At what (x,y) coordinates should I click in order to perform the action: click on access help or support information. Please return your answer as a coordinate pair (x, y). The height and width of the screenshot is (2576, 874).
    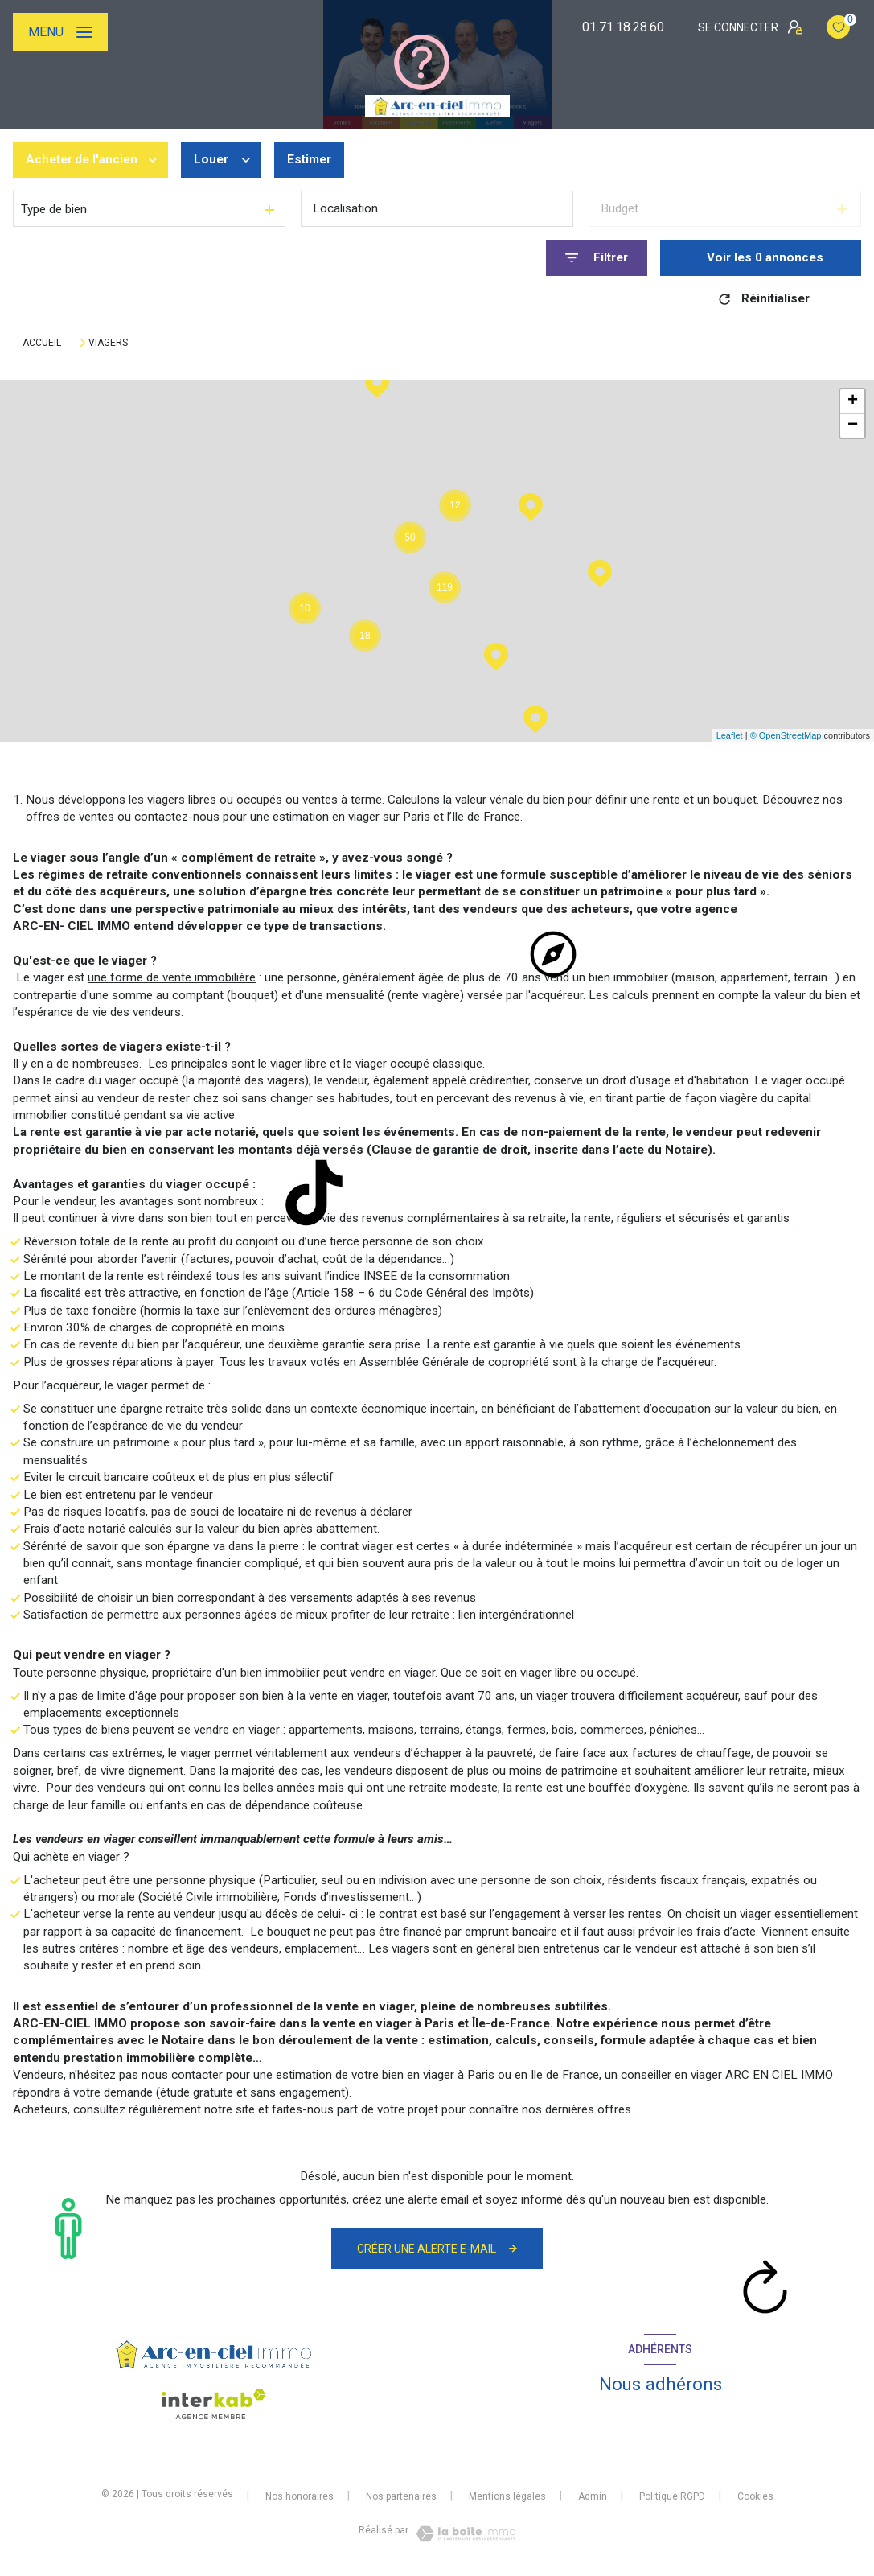
    Looking at the image, I should click on (421, 62).